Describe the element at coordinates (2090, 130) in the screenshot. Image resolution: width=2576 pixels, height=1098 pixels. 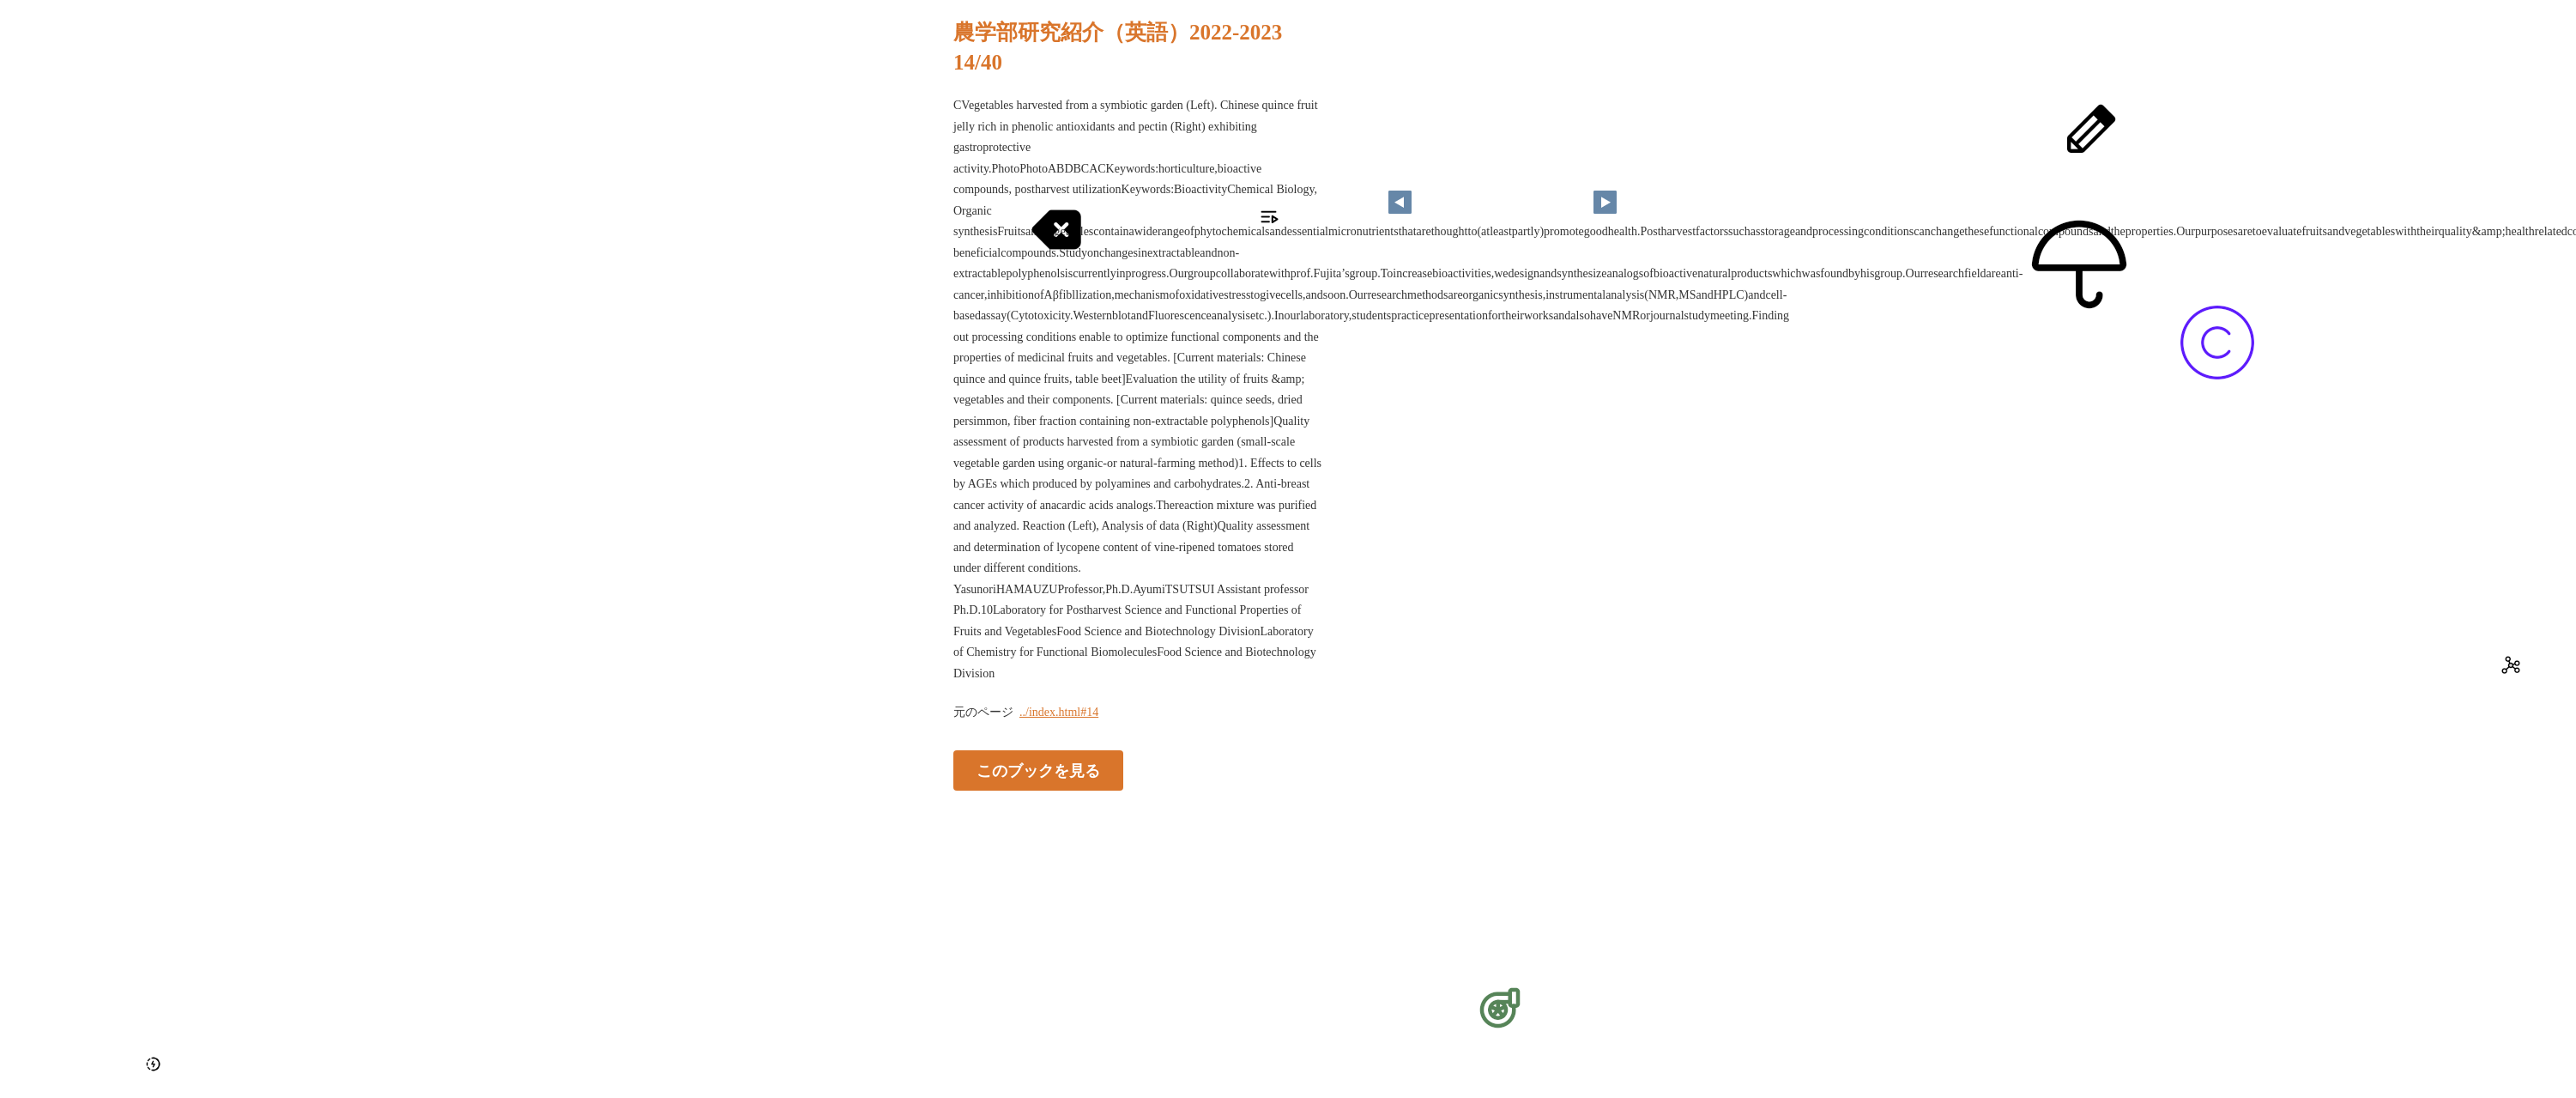
I see `edit content or text` at that location.